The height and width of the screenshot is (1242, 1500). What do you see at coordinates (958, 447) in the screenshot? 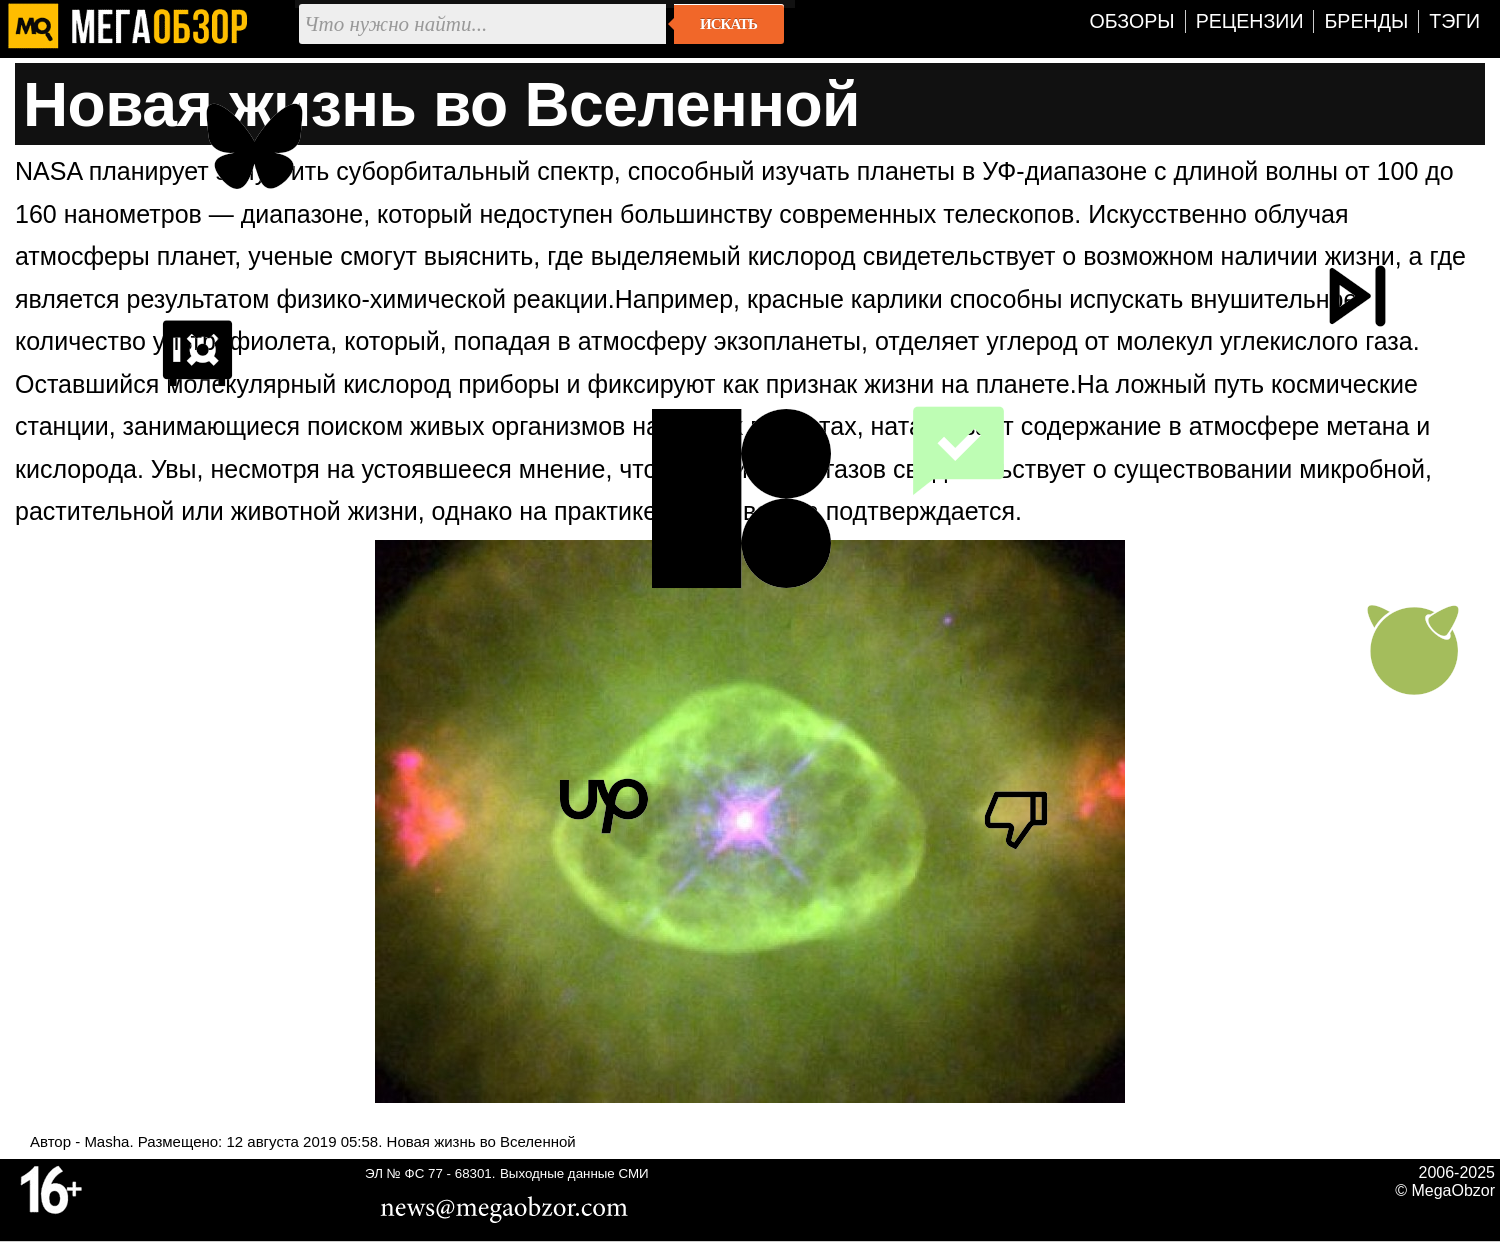
I see `message sent successfully` at bounding box center [958, 447].